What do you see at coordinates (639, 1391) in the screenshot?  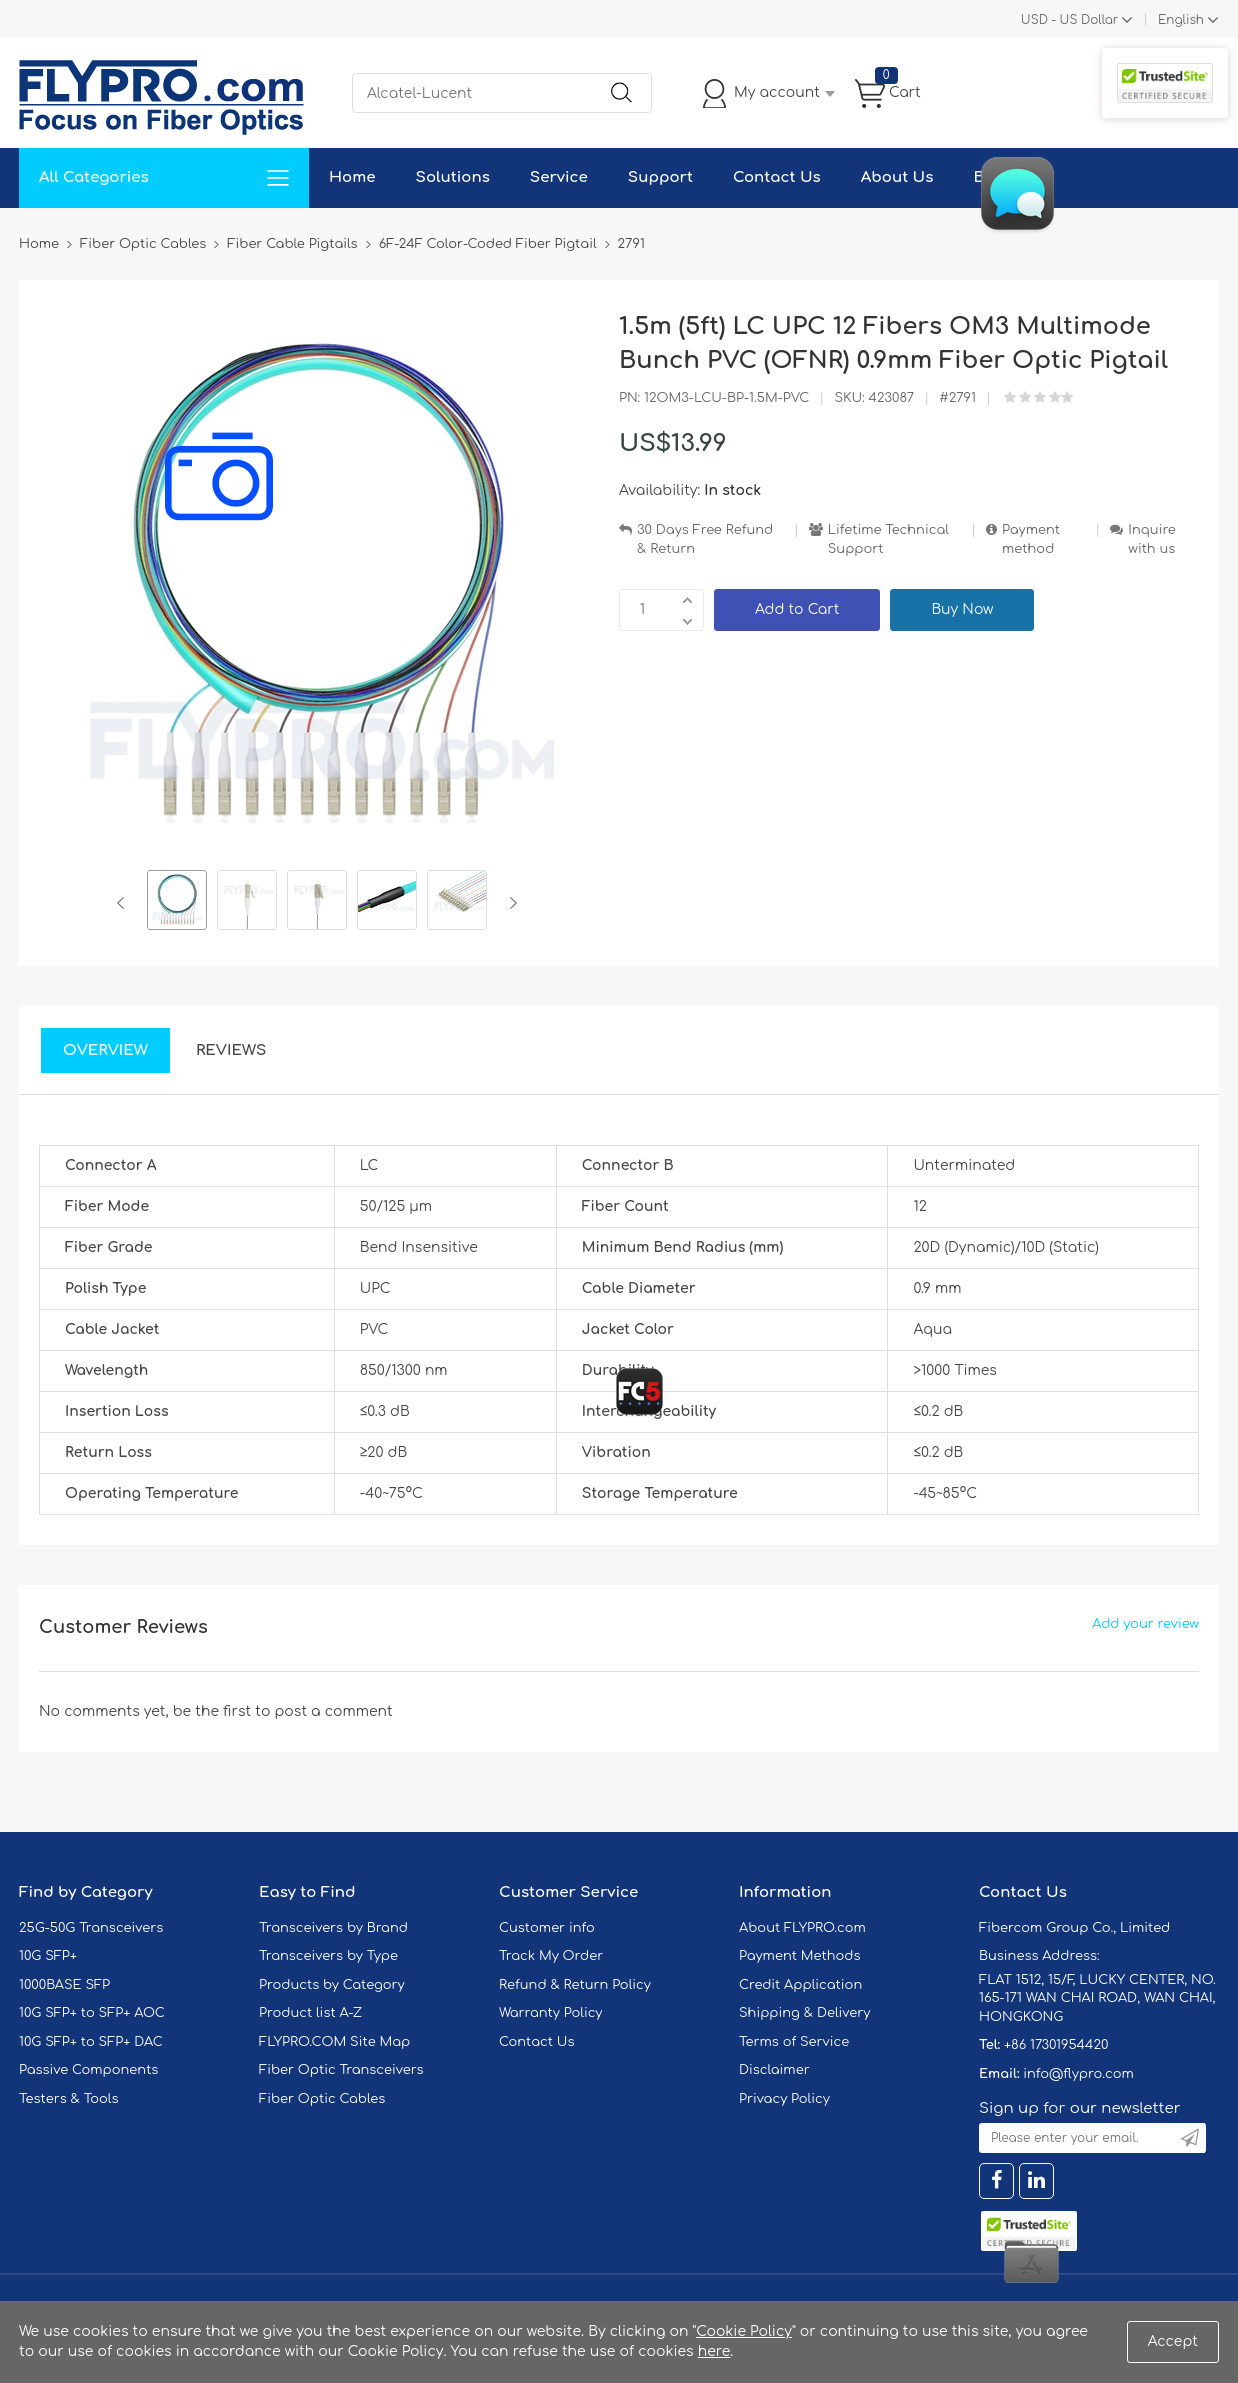 I see `launch far cry 5 game` at bounding box center [639, 1391].